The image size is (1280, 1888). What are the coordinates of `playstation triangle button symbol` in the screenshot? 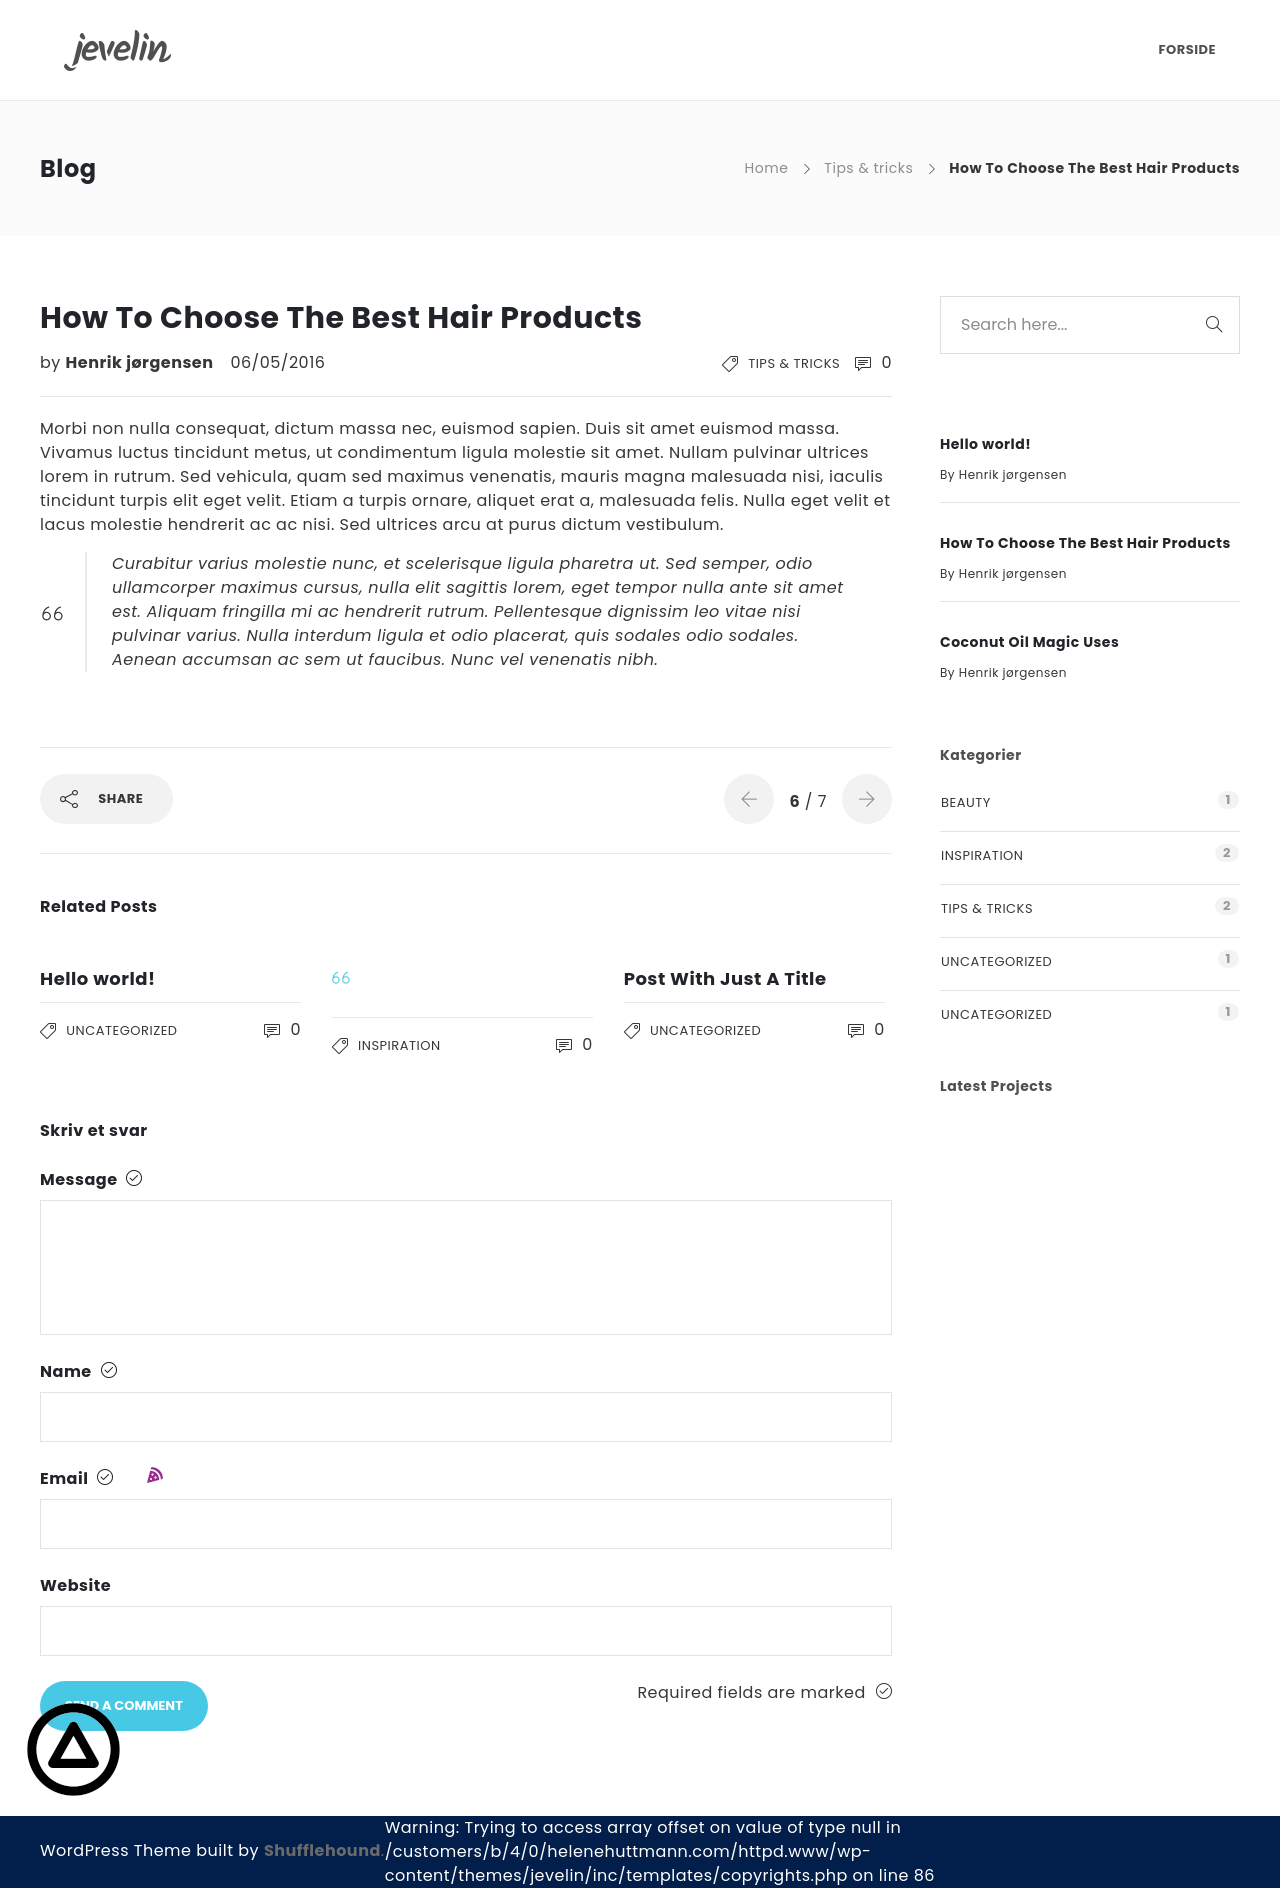 It's located at (73, 1749).